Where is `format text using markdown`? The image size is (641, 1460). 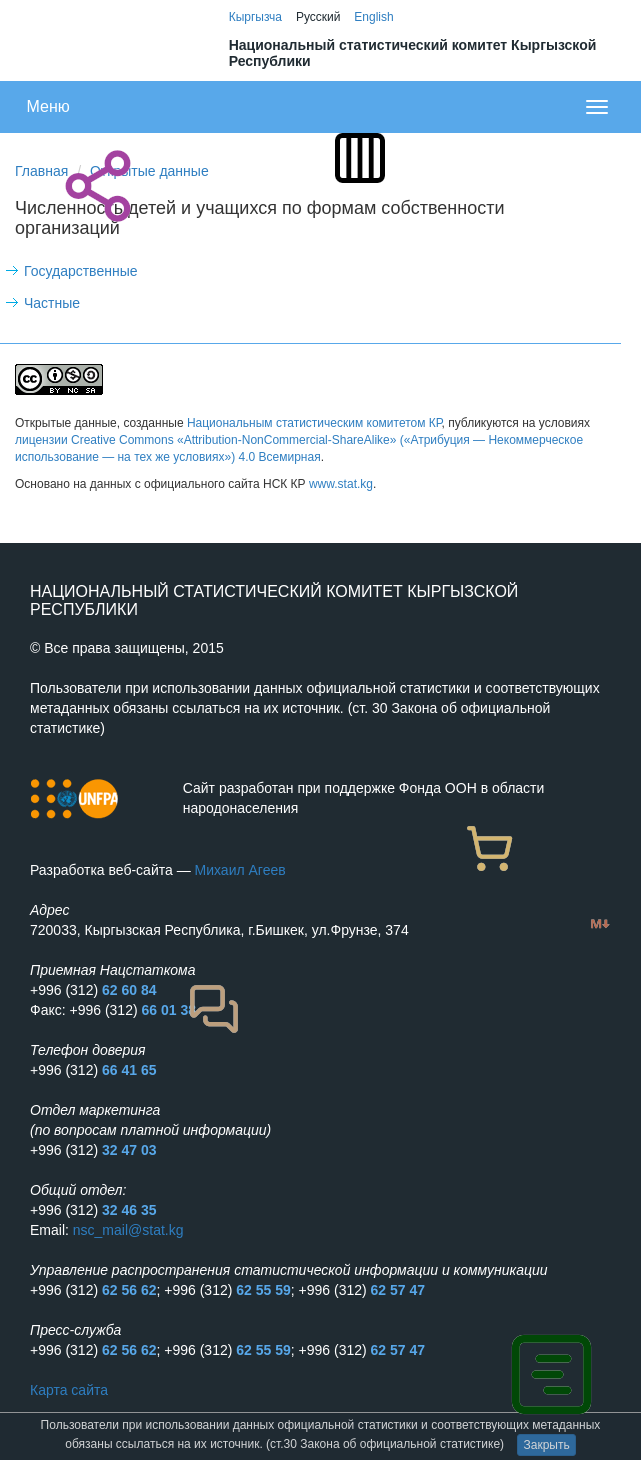
format text using markdown is located at coordinates (600, 923).